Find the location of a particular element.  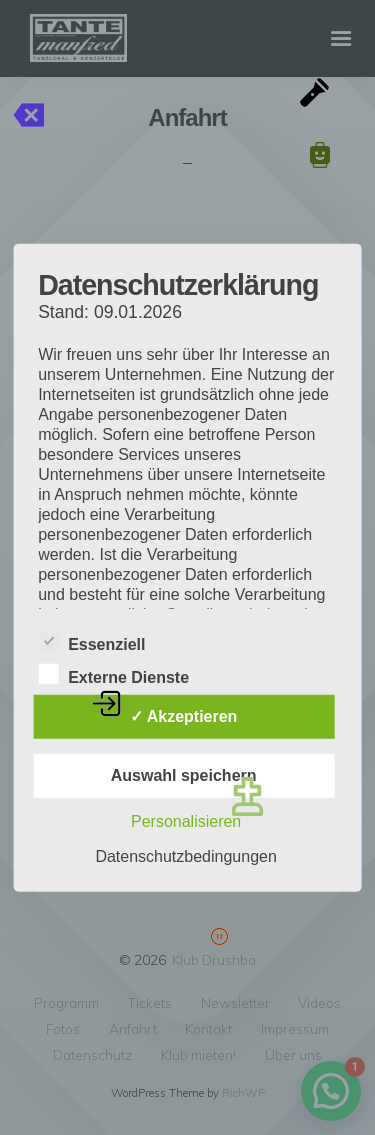

pause media playback is located at coordinates (219, 936).